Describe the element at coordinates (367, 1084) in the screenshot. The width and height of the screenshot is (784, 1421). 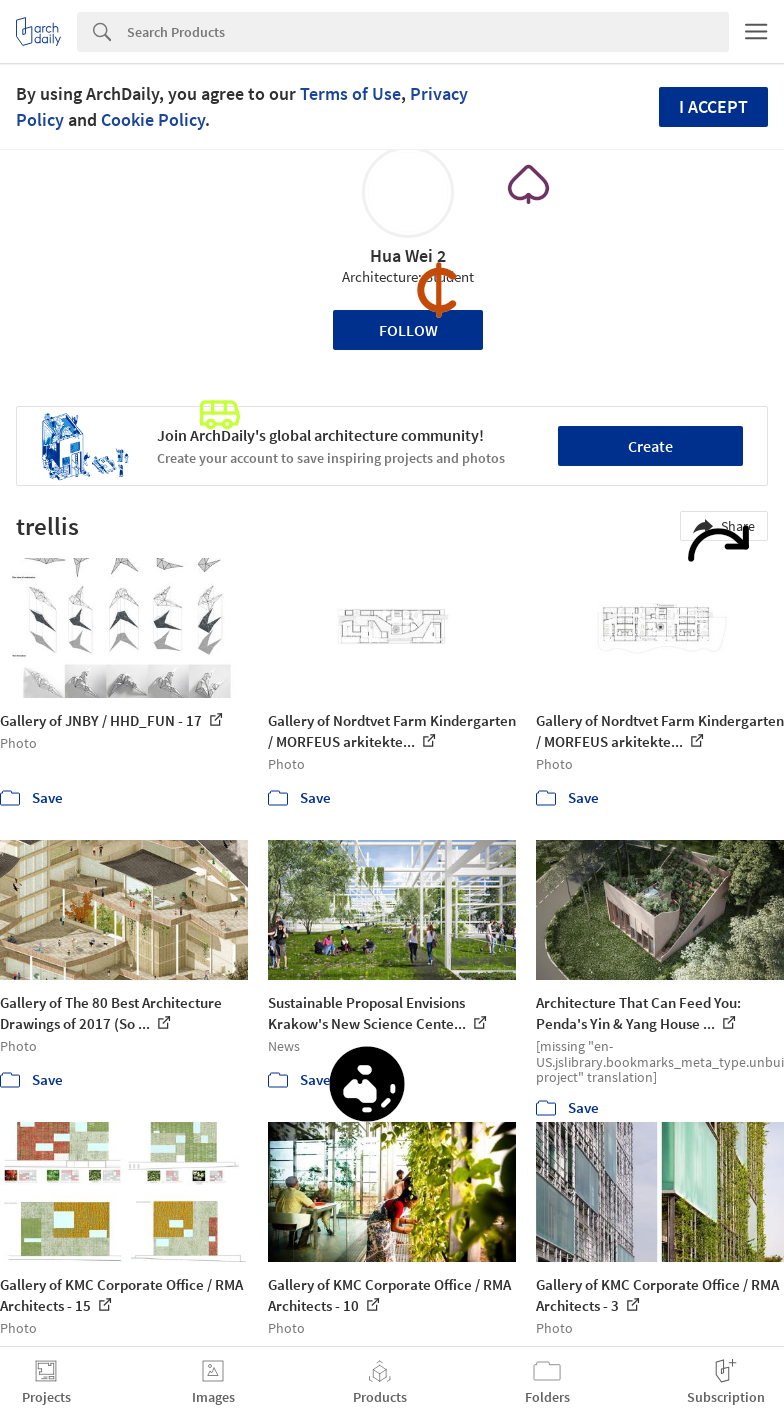
I see `select oceania or australia/pacific region` at that location.